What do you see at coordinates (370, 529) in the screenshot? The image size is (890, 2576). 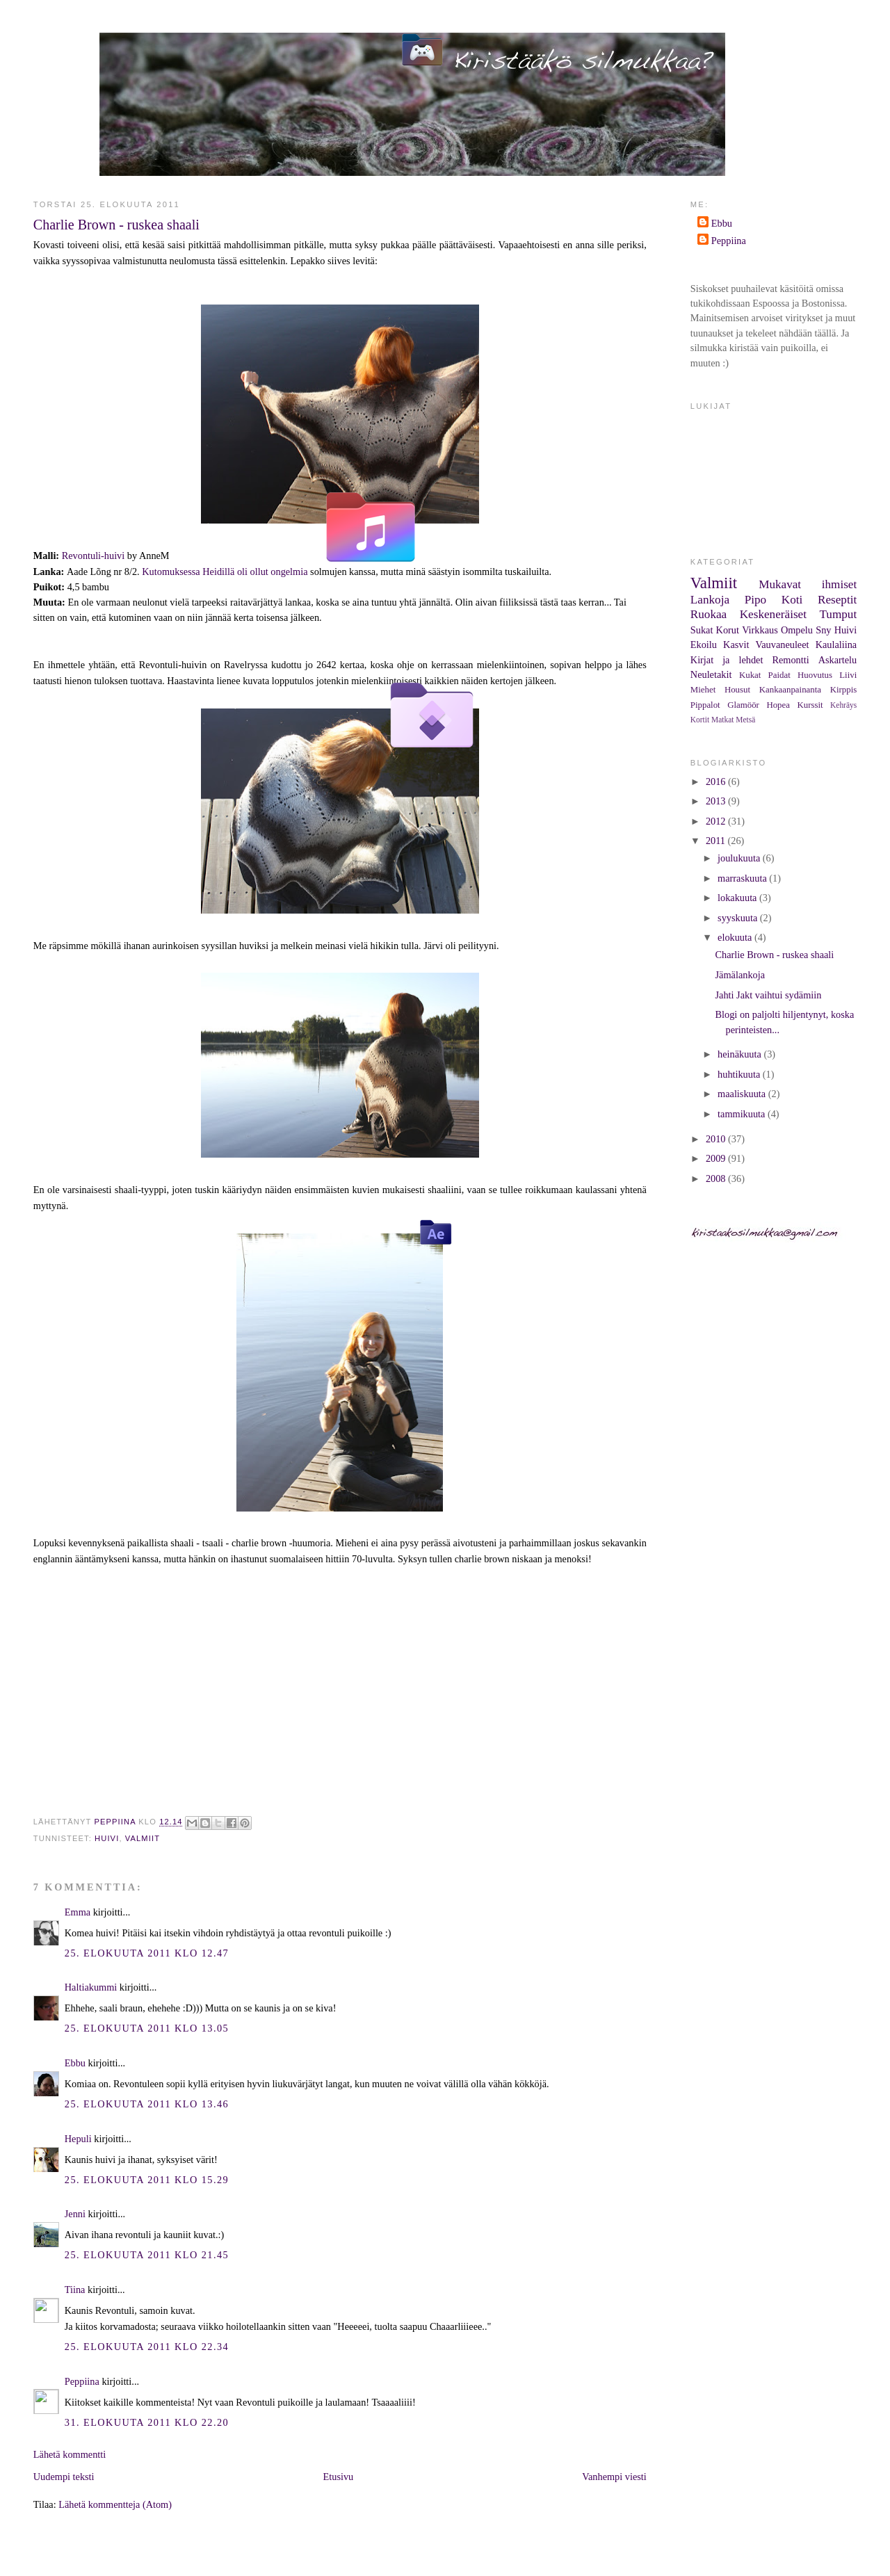 I see `open apple music folder` at bounding box center [370, 529].